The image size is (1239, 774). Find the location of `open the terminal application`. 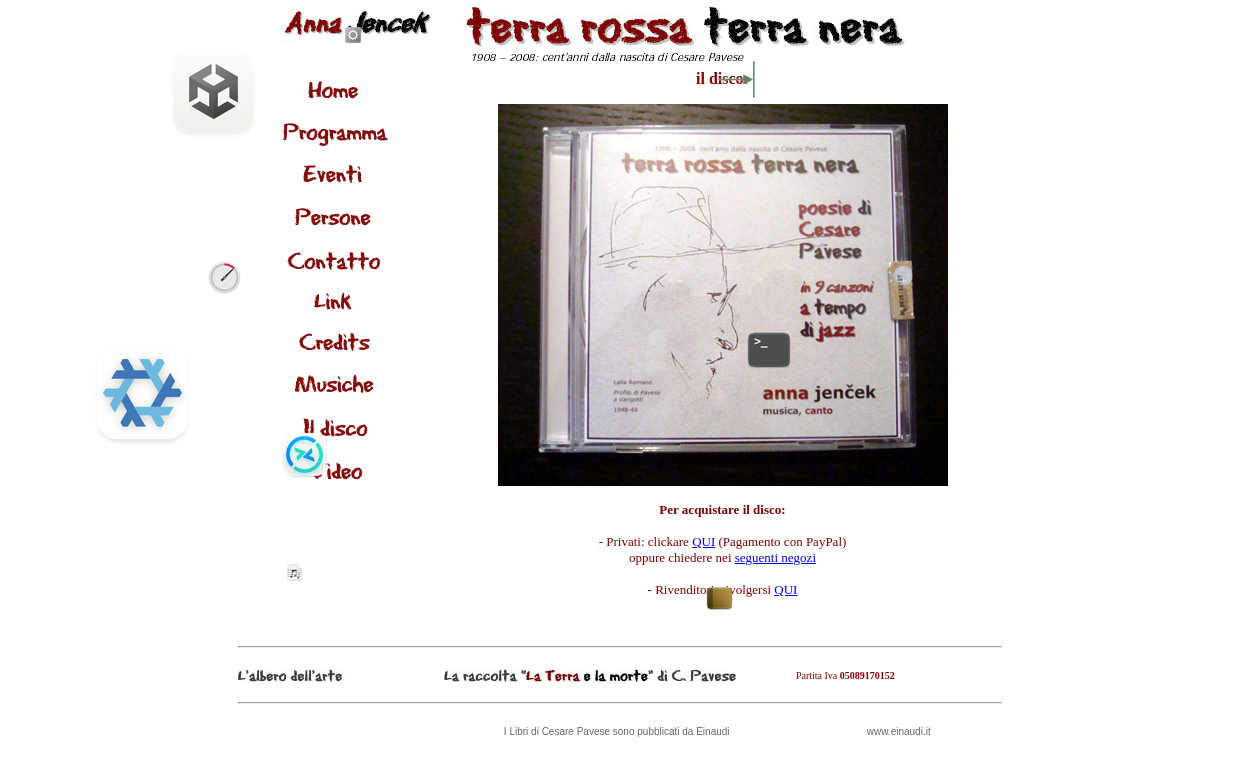

open the terminal application is located at coordinates (769, 350).